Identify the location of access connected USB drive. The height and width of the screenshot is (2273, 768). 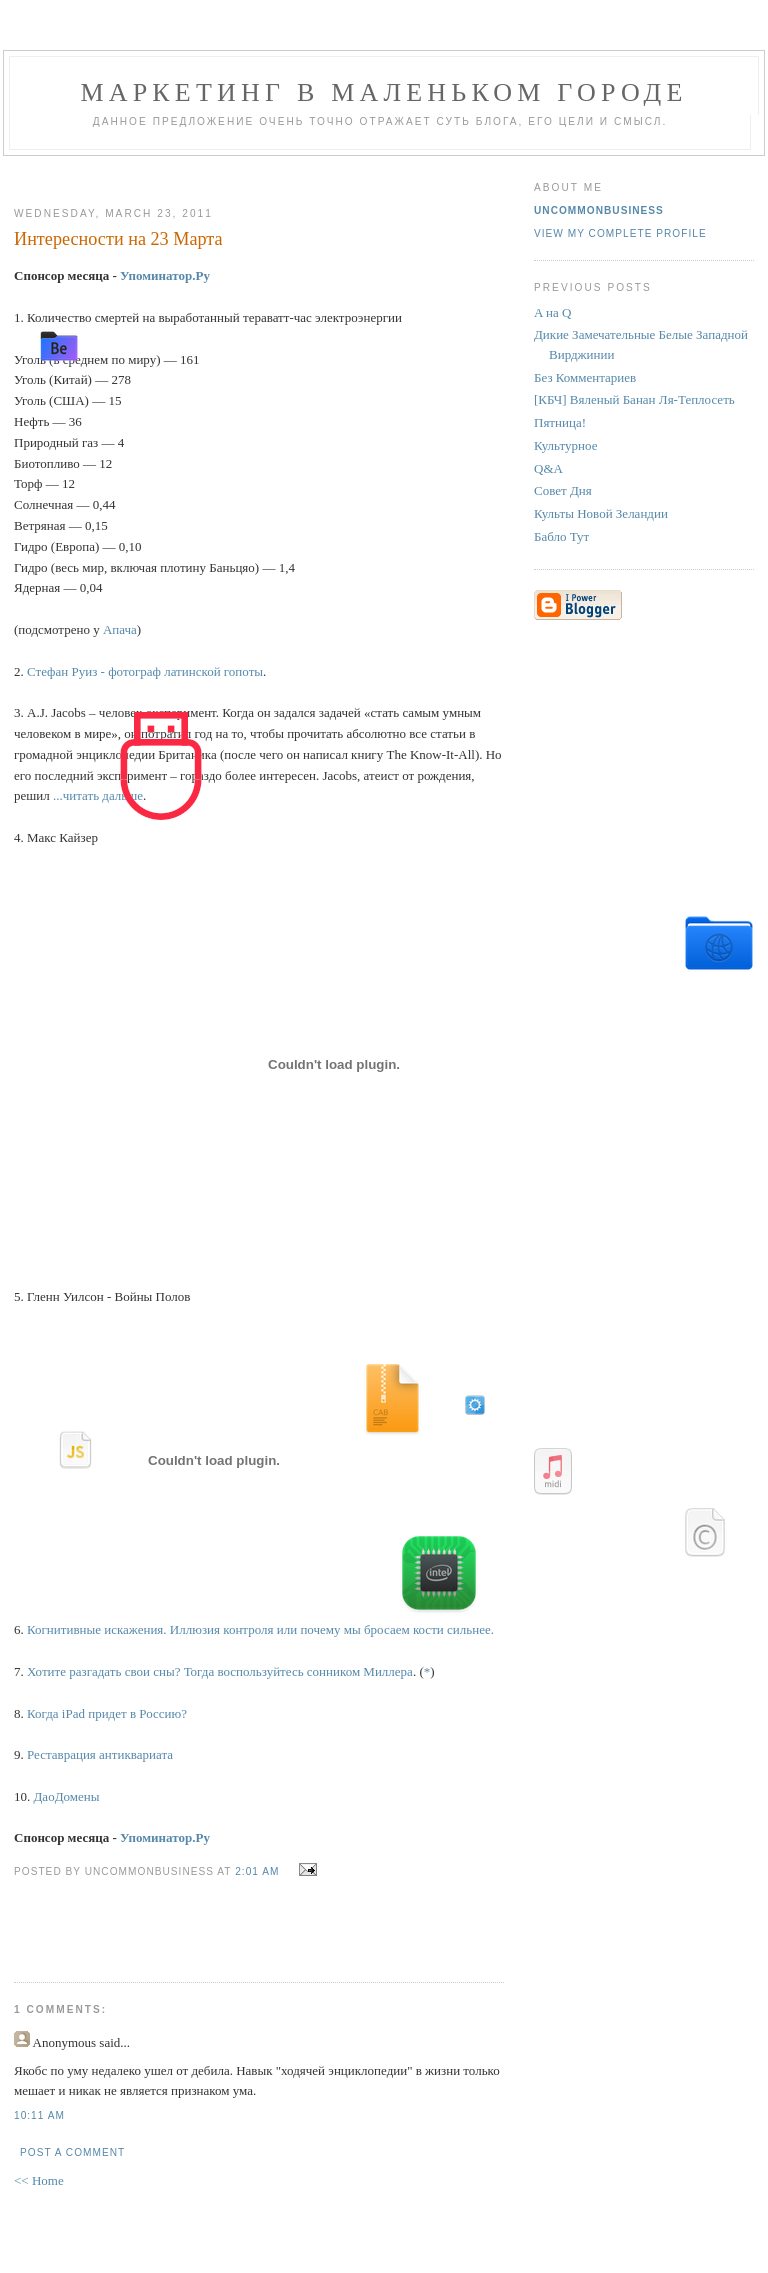
(161, 766).